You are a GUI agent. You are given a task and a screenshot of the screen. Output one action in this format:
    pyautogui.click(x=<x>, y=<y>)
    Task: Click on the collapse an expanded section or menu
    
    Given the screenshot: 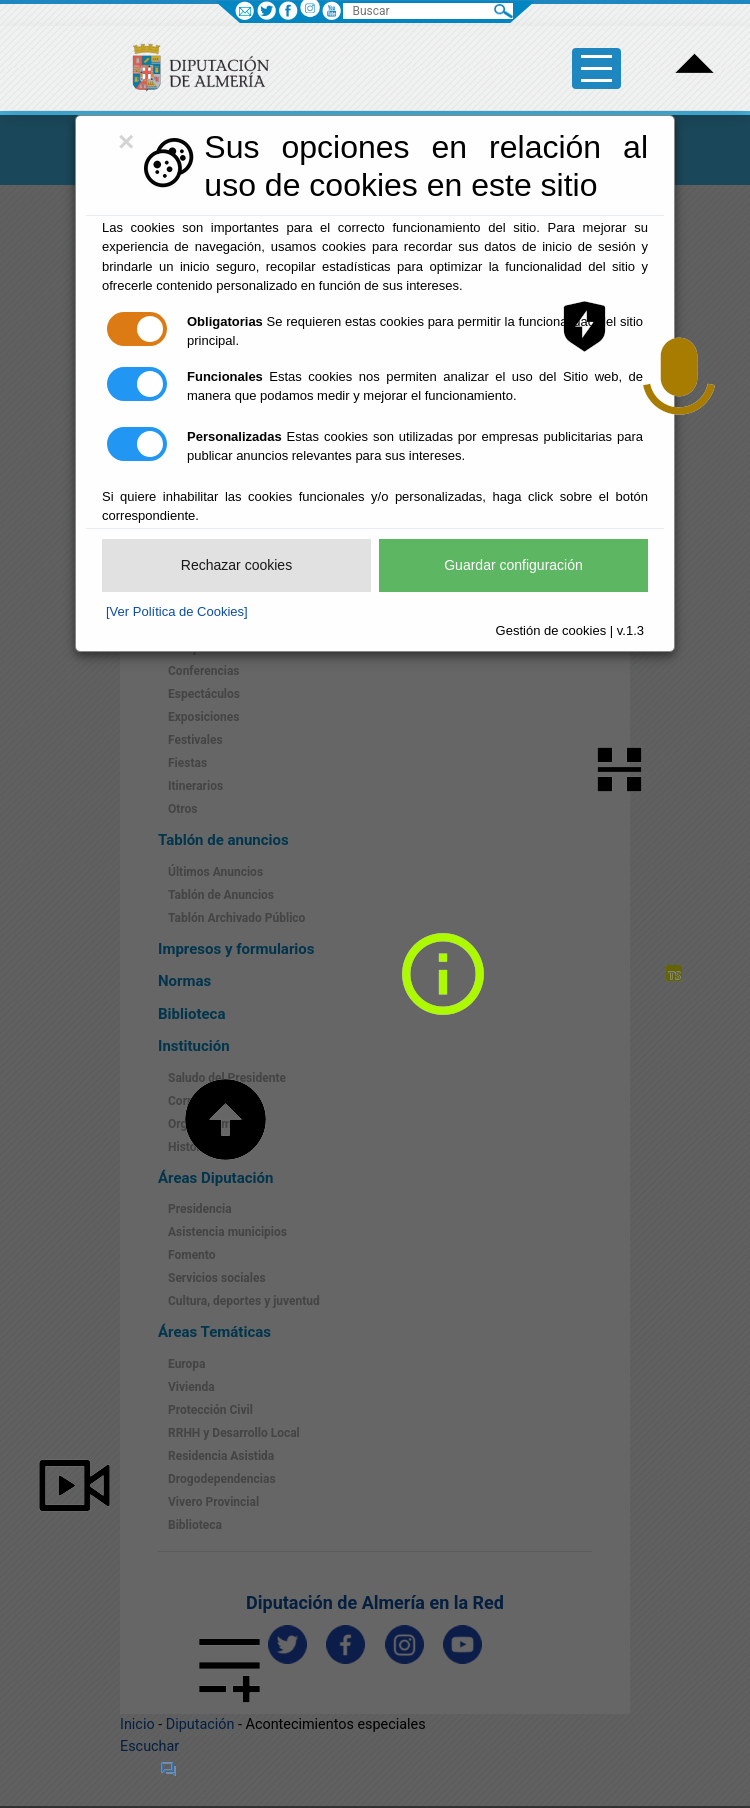 What is the action you would take?
    pyautogui.click(x=694, y=66)
    